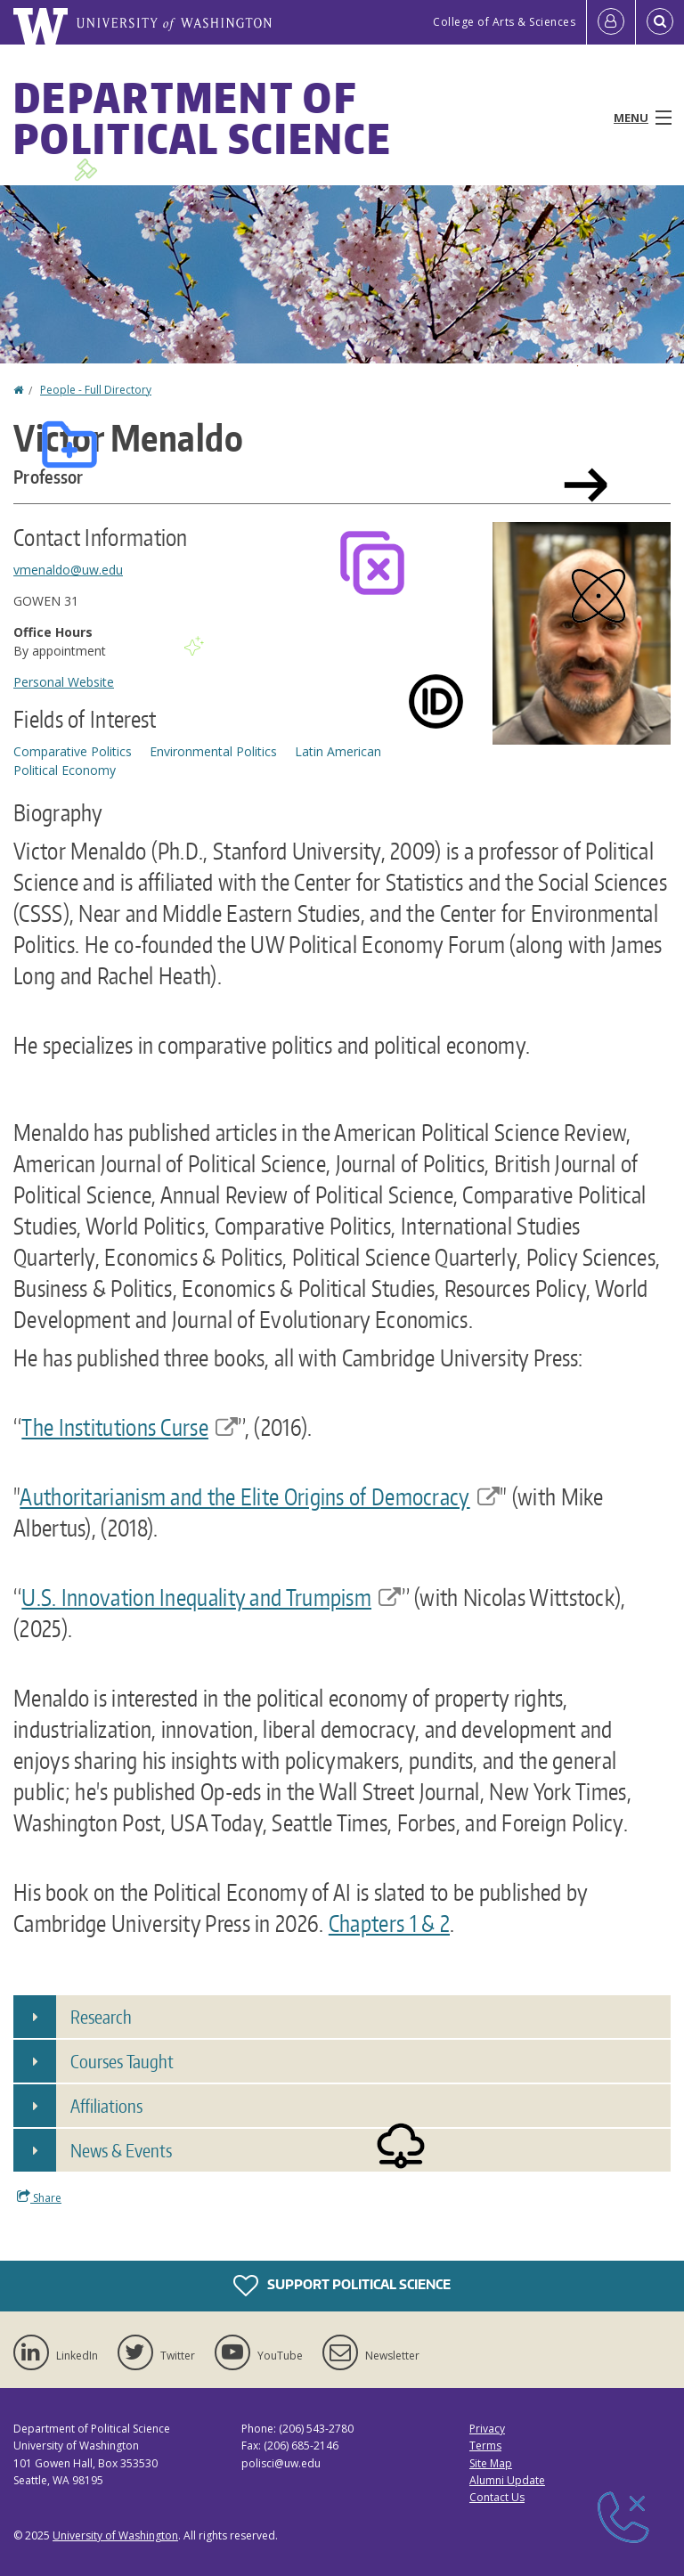 This screenshot has width=684, height=2576. What do you see at coordinates (372, 563) in the screenshot?
I see `cancel or remove a copied item` at bounding box center [372, 563].